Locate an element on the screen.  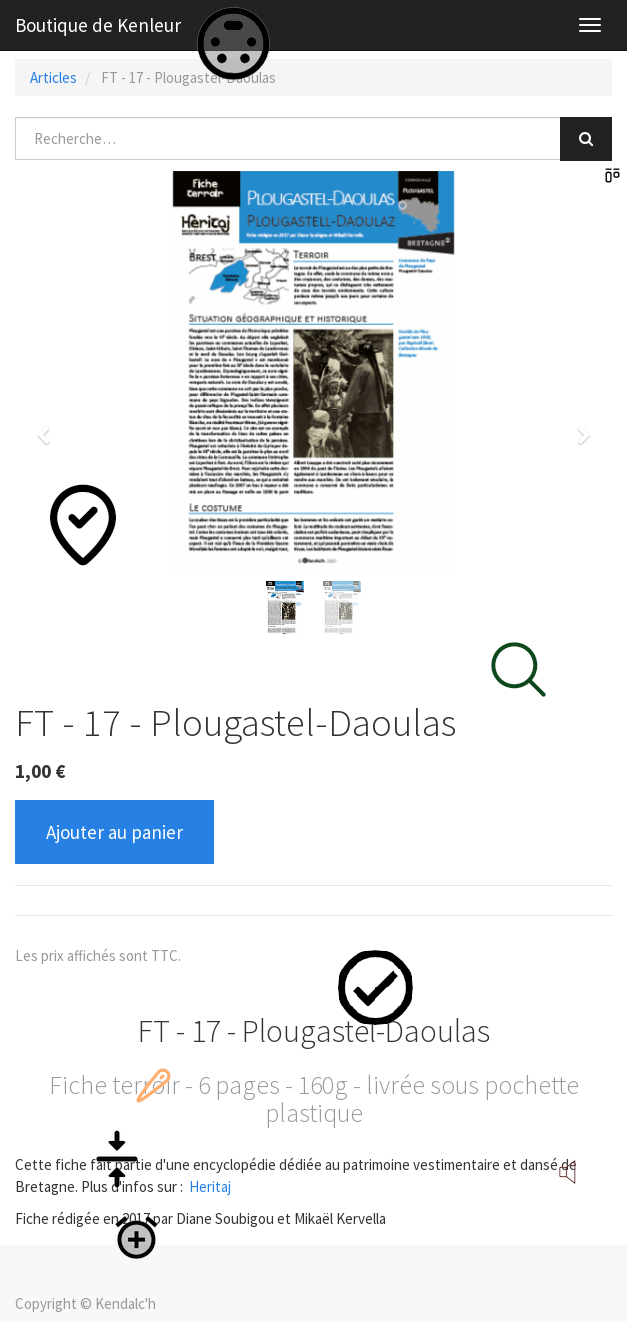
confirmed or verified location is located at coordinates (83, 525).